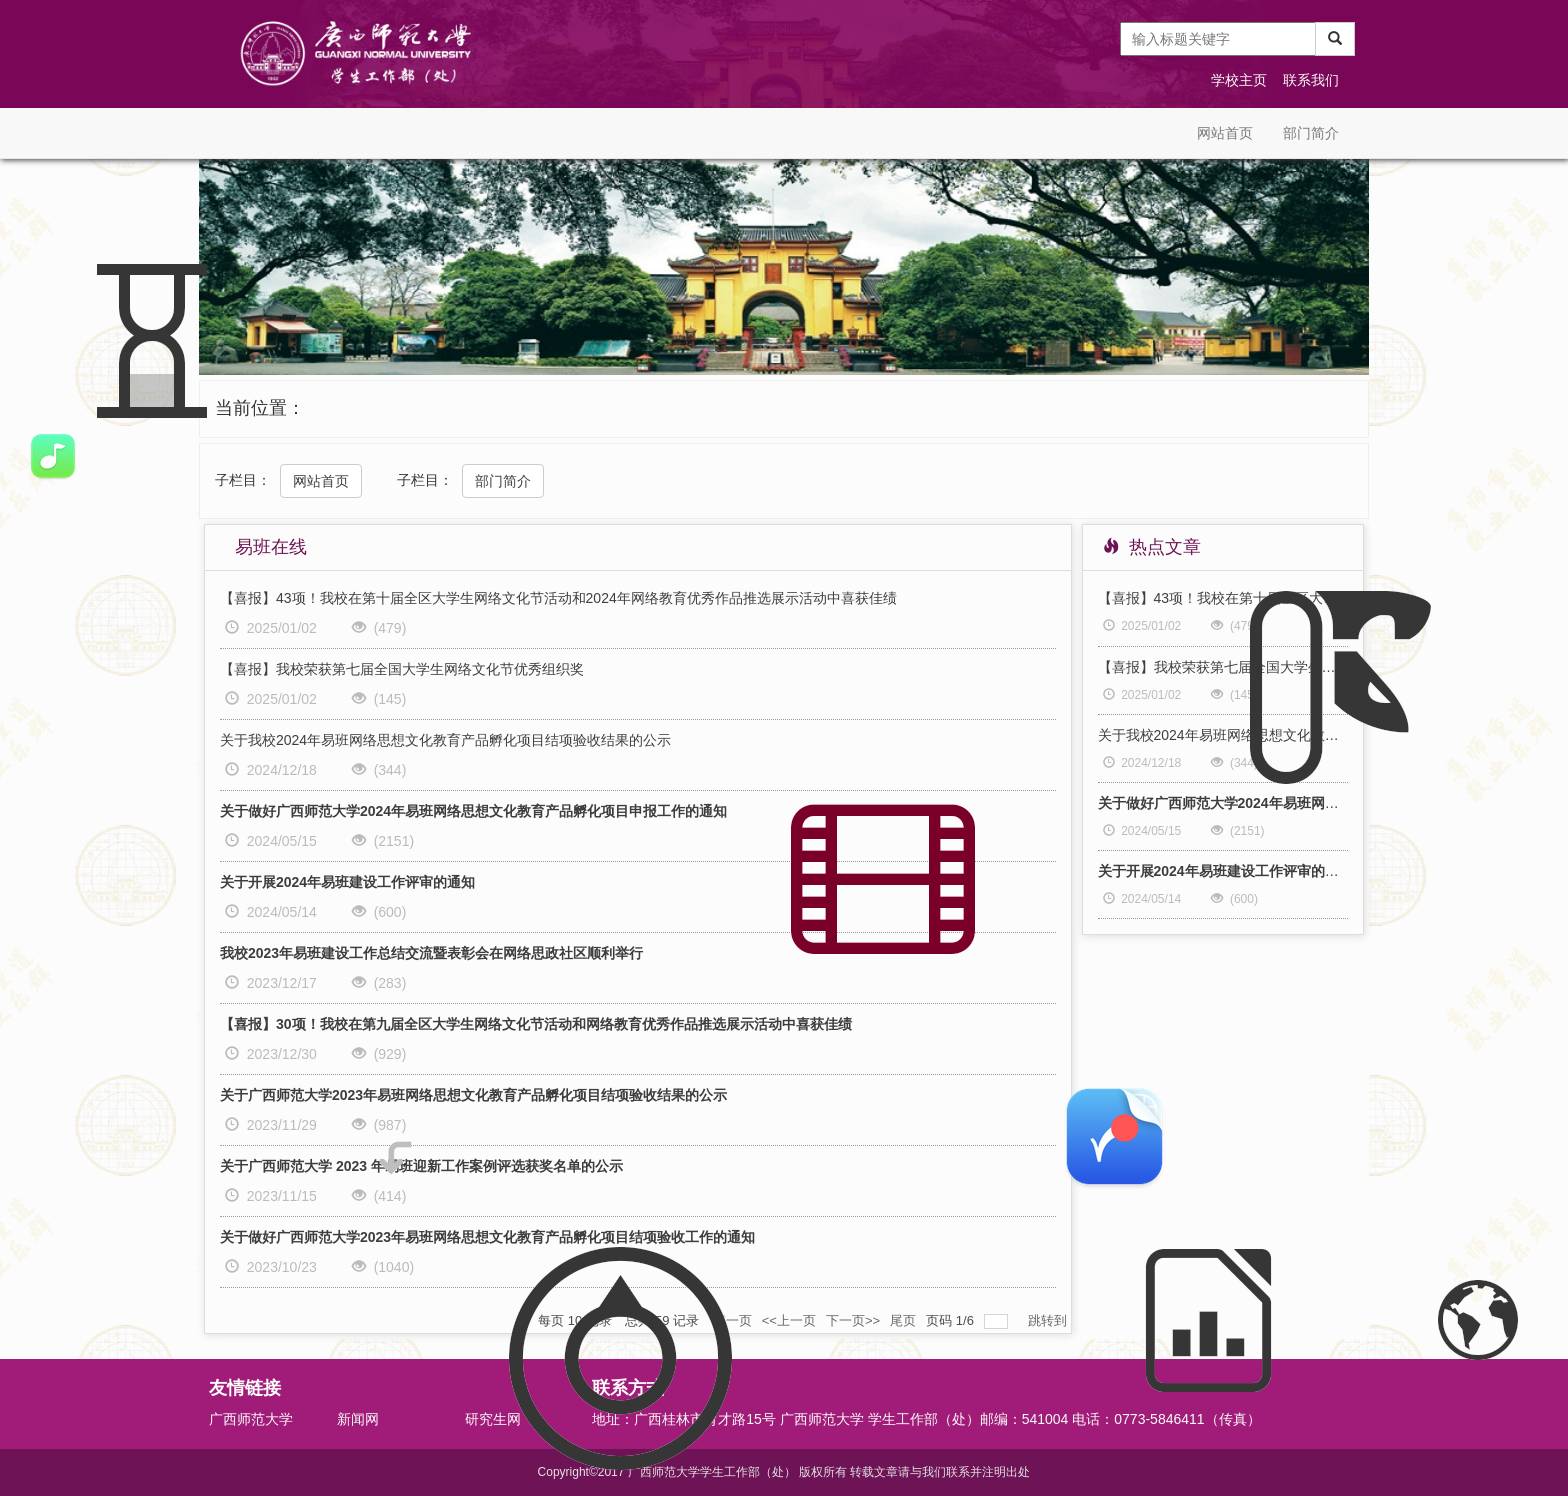  I want to click on access system utilities and tools, so click(1346, 687).